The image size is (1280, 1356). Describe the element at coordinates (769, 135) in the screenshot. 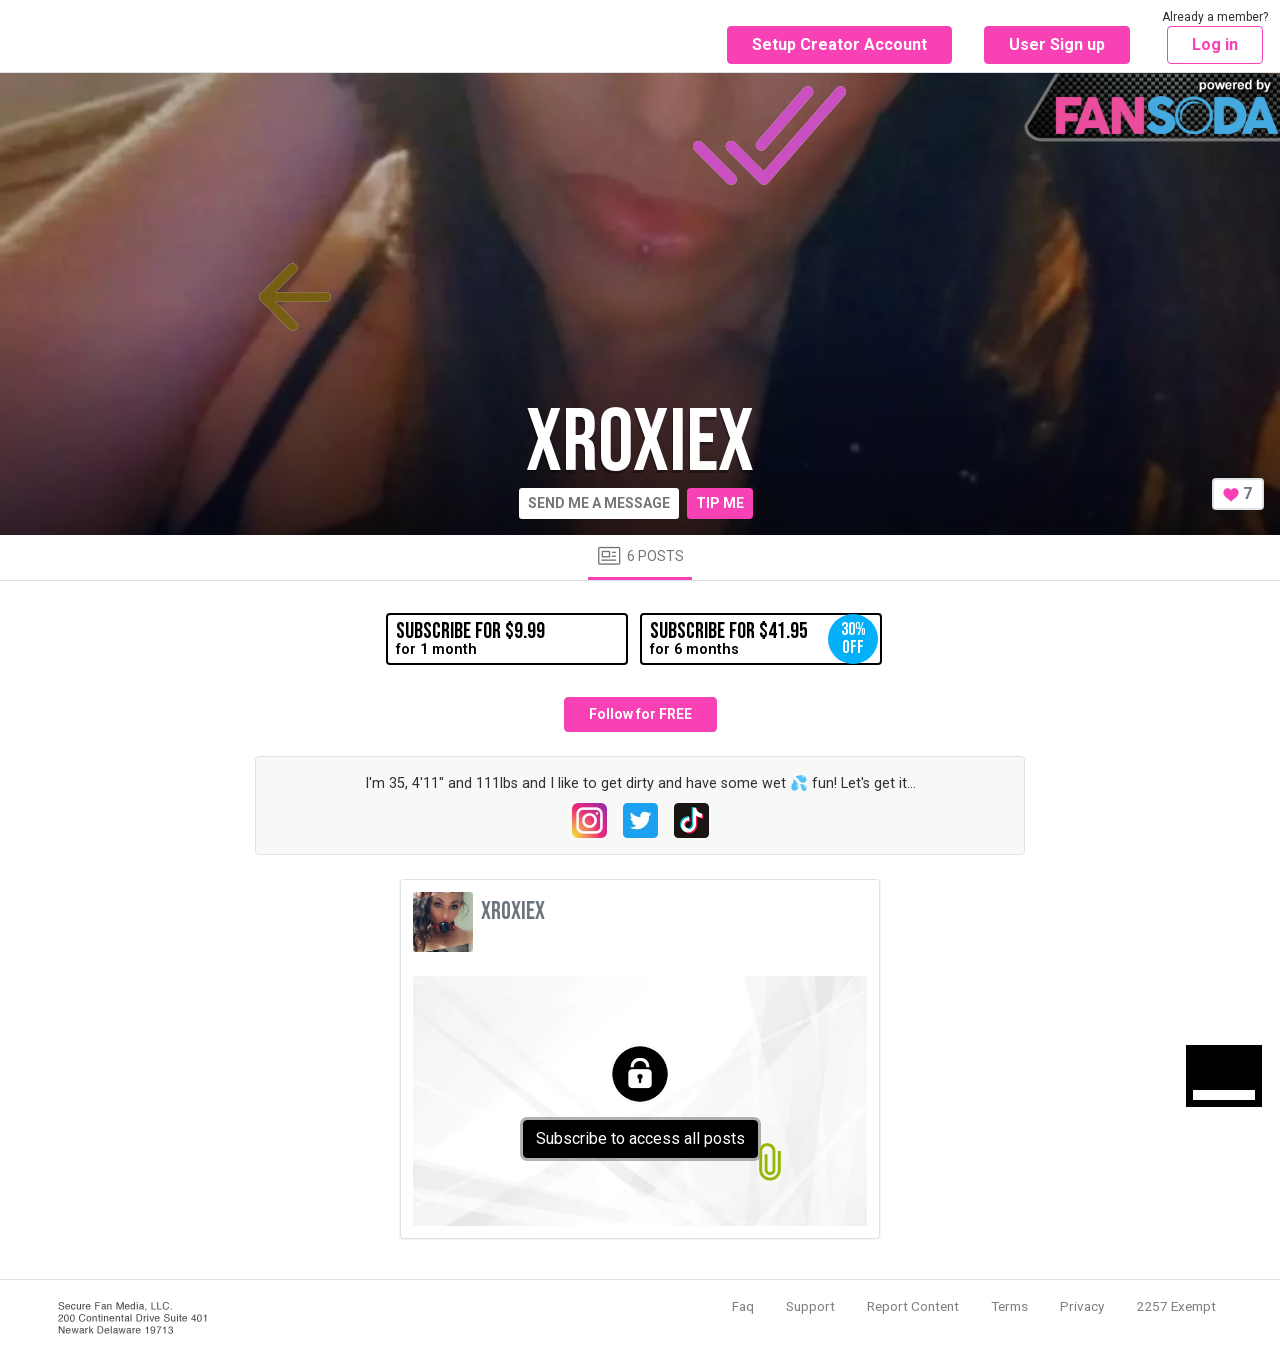

I see `indicates all tasks or items are complete` at that location.